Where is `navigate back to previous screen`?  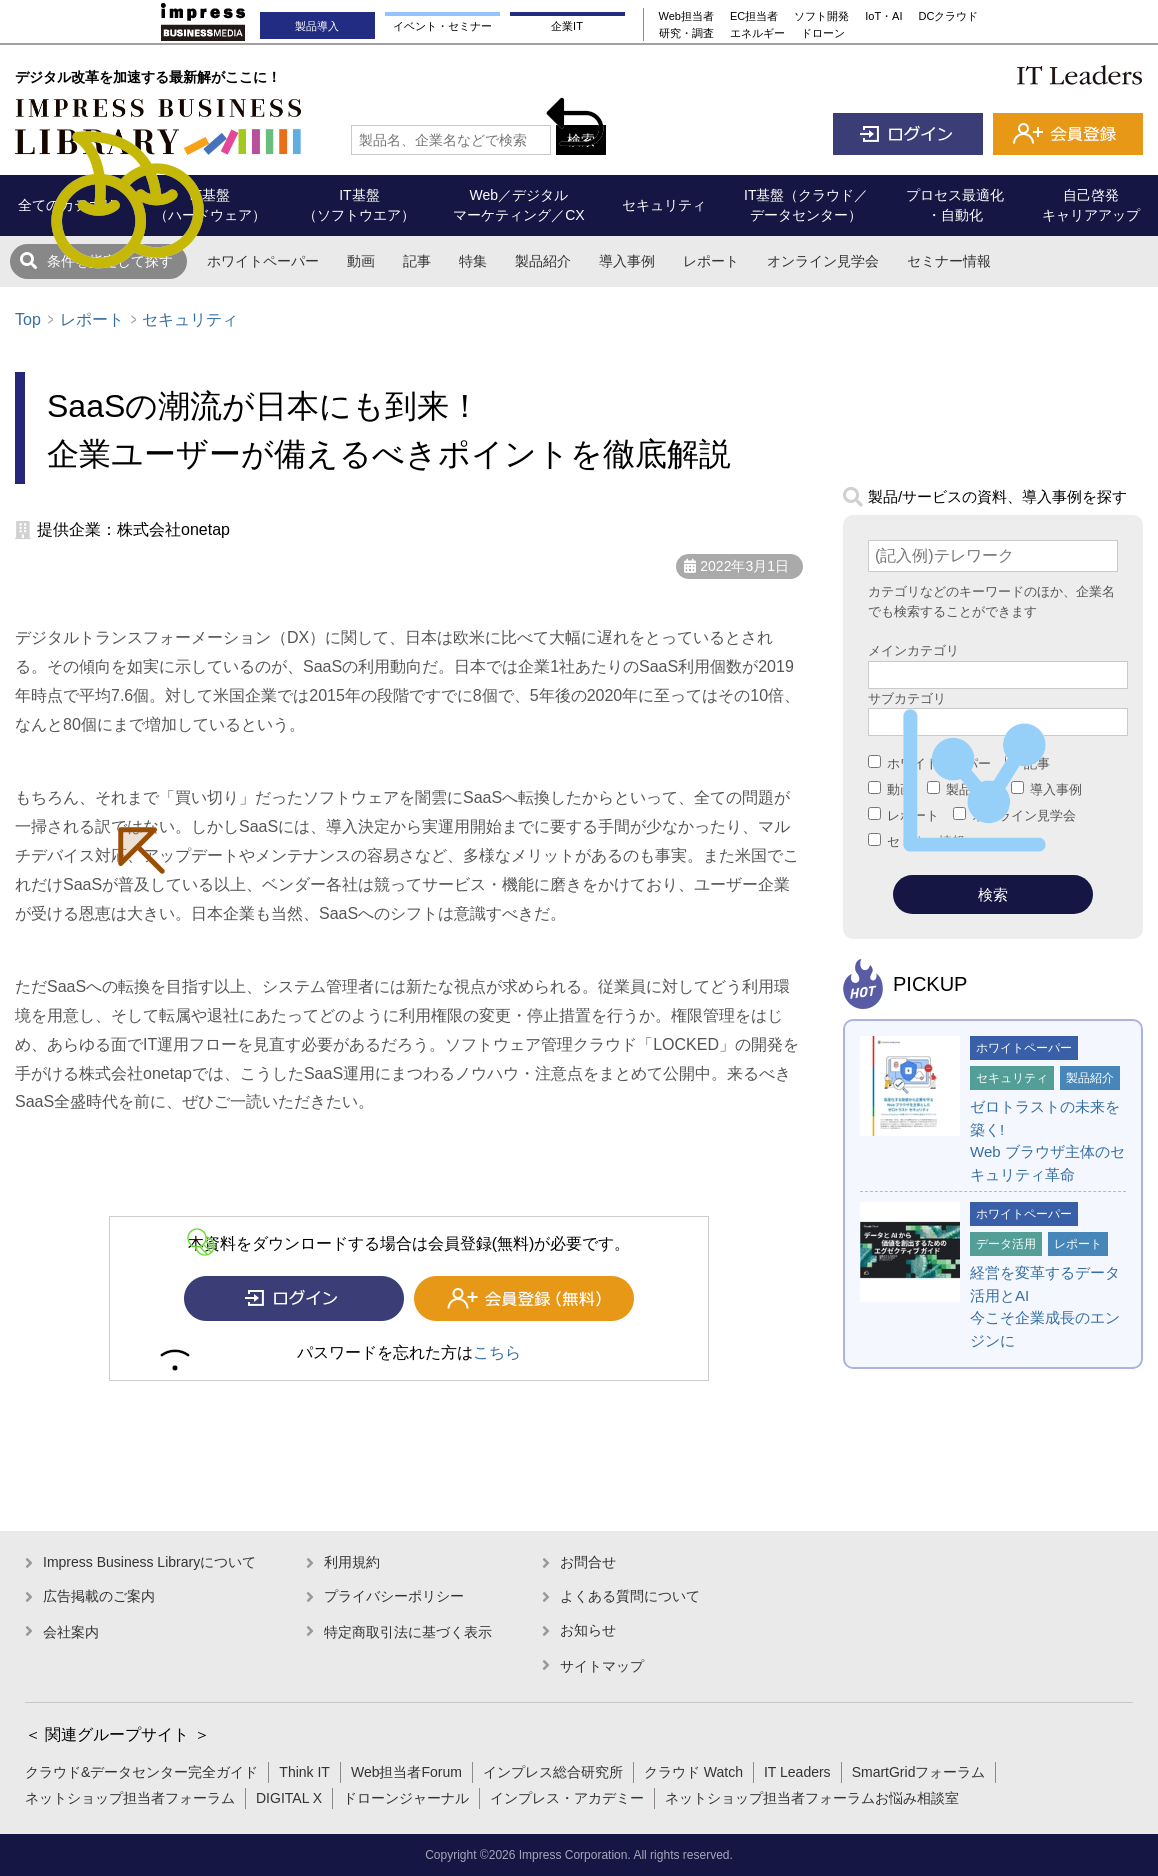
navigate back to previous screen is located at coordinates (141, 850).